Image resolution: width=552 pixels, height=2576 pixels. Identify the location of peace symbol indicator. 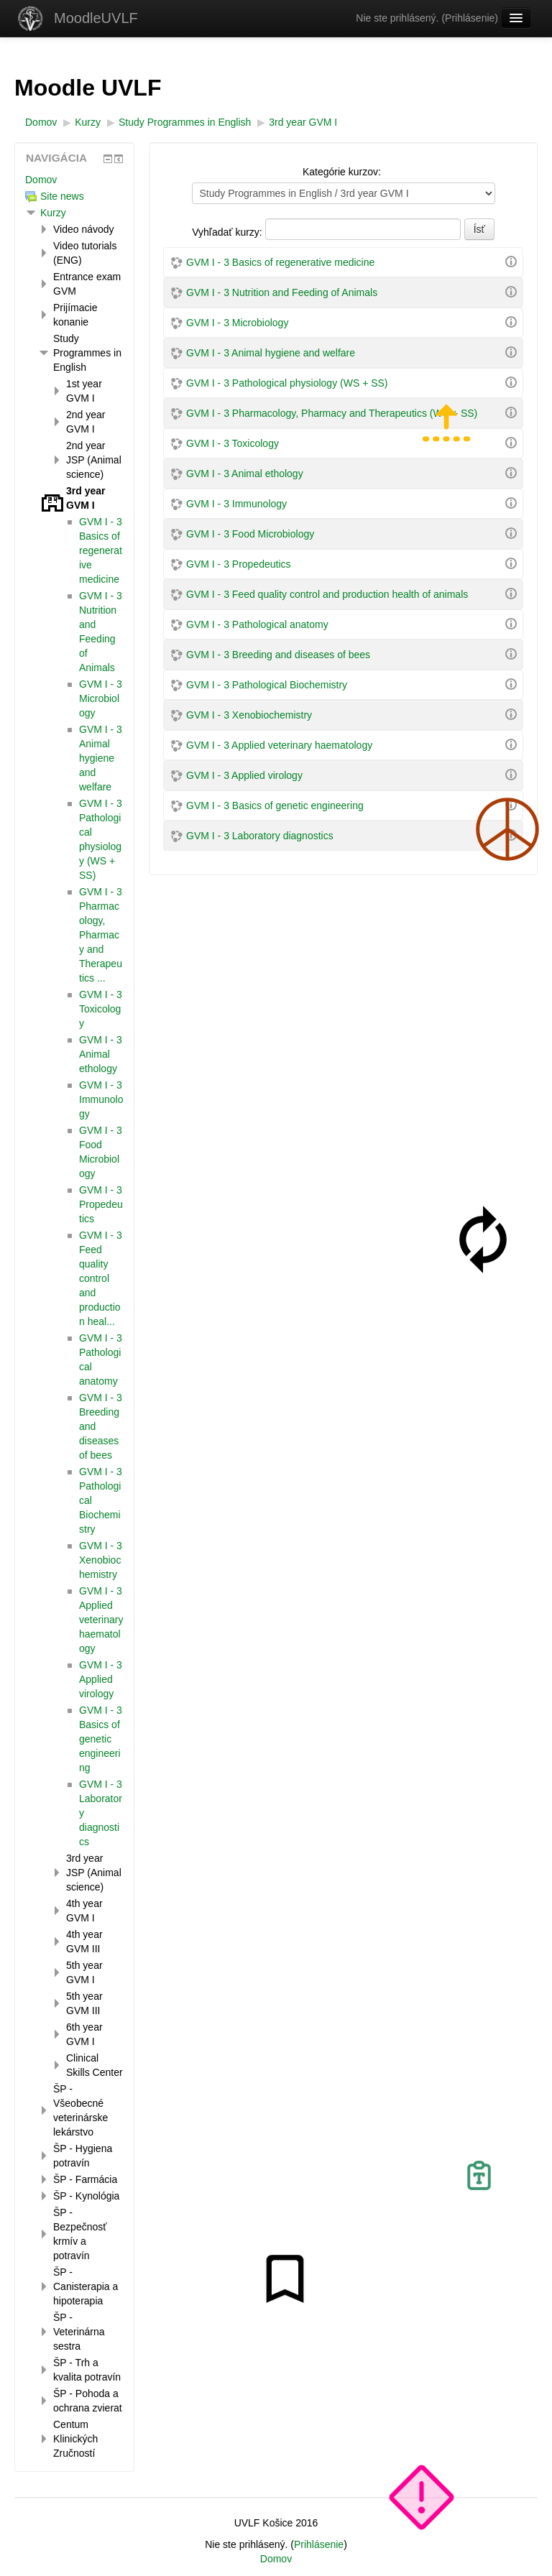
(507, 829).